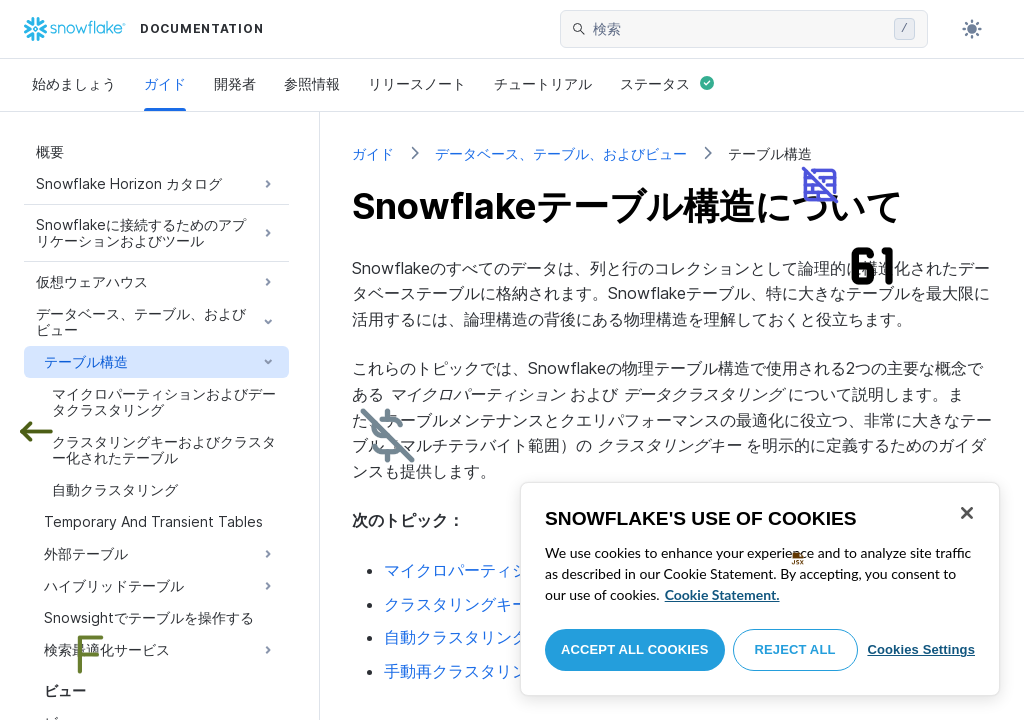 The height and width of the screenshot is (720, 1024). I want to click on indicates a free or no-cost item, so click(387, 435).